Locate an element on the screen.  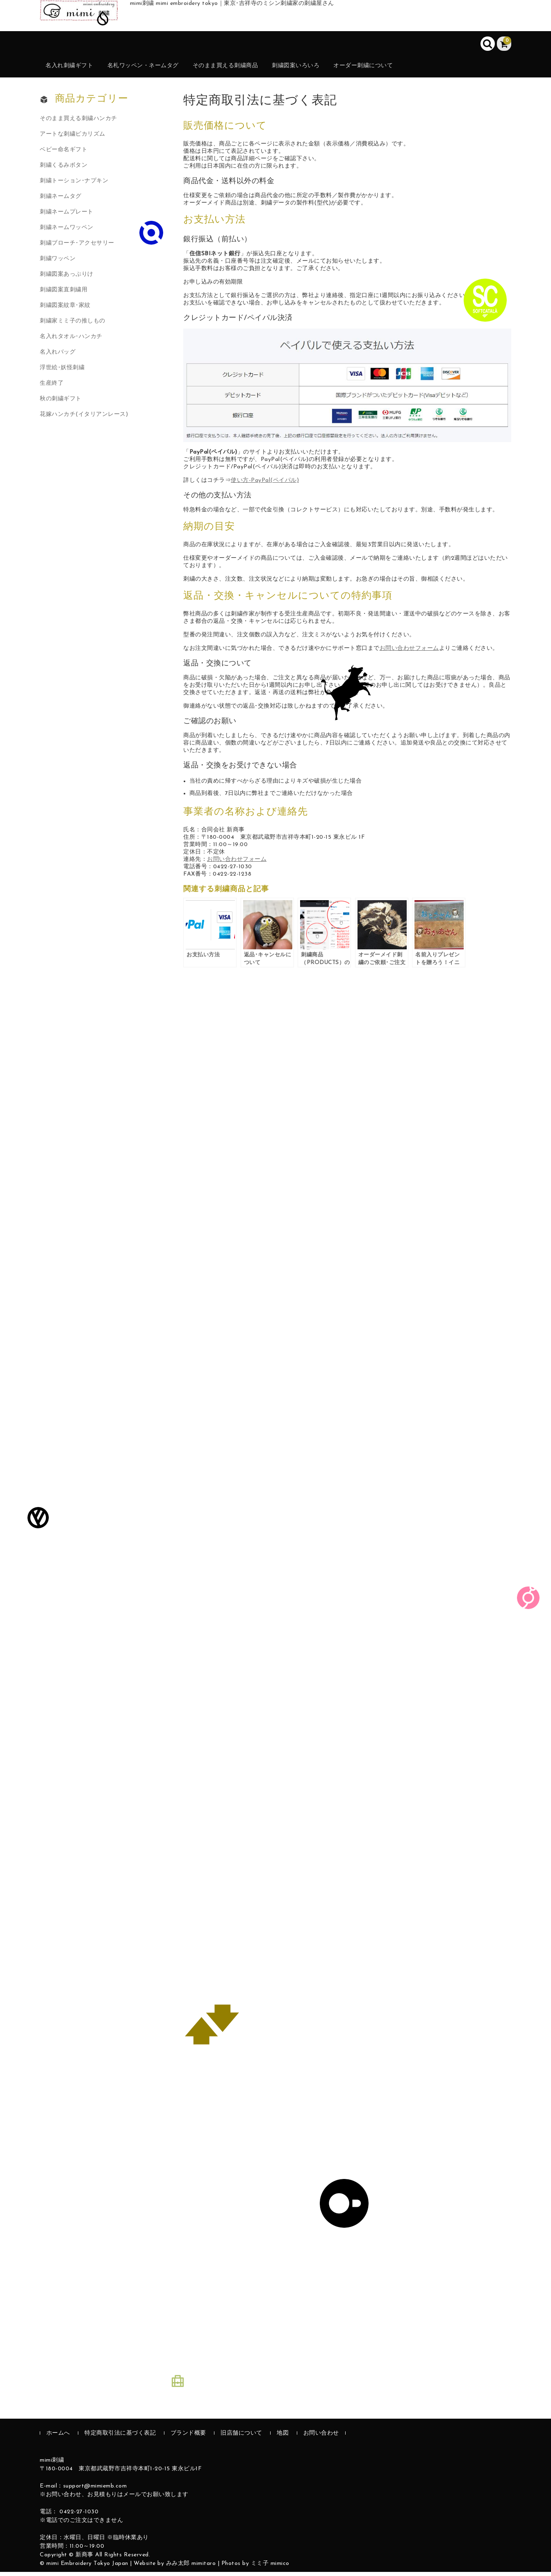
DuckDB database logo is located at coordinates (344, 2203).